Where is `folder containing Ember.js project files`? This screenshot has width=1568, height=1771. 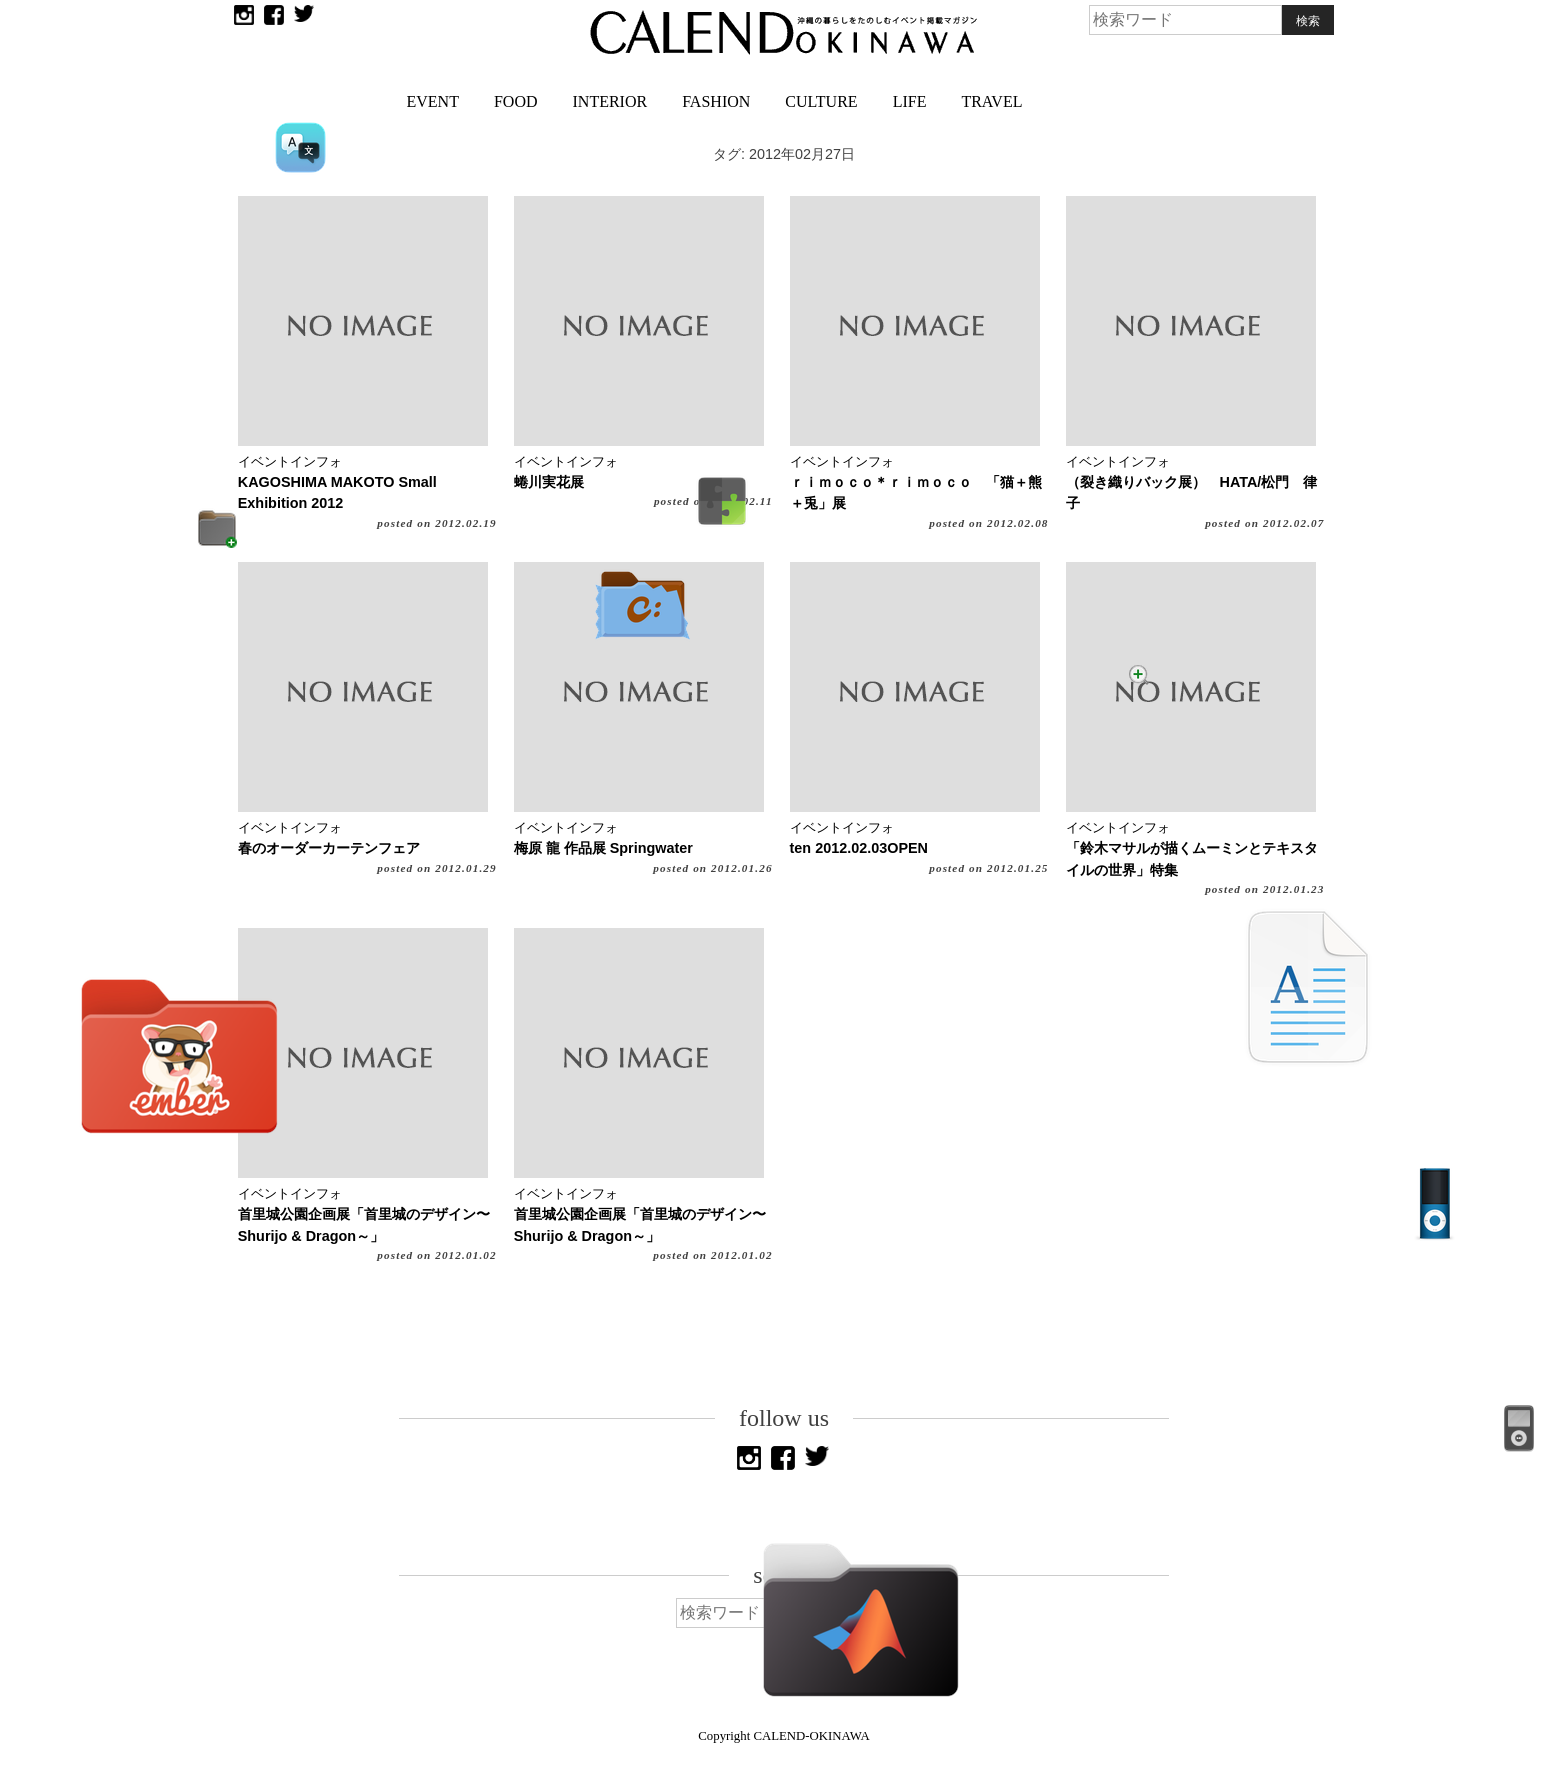 folder containing Ember.js project files is located at coordinates (178, 1061).